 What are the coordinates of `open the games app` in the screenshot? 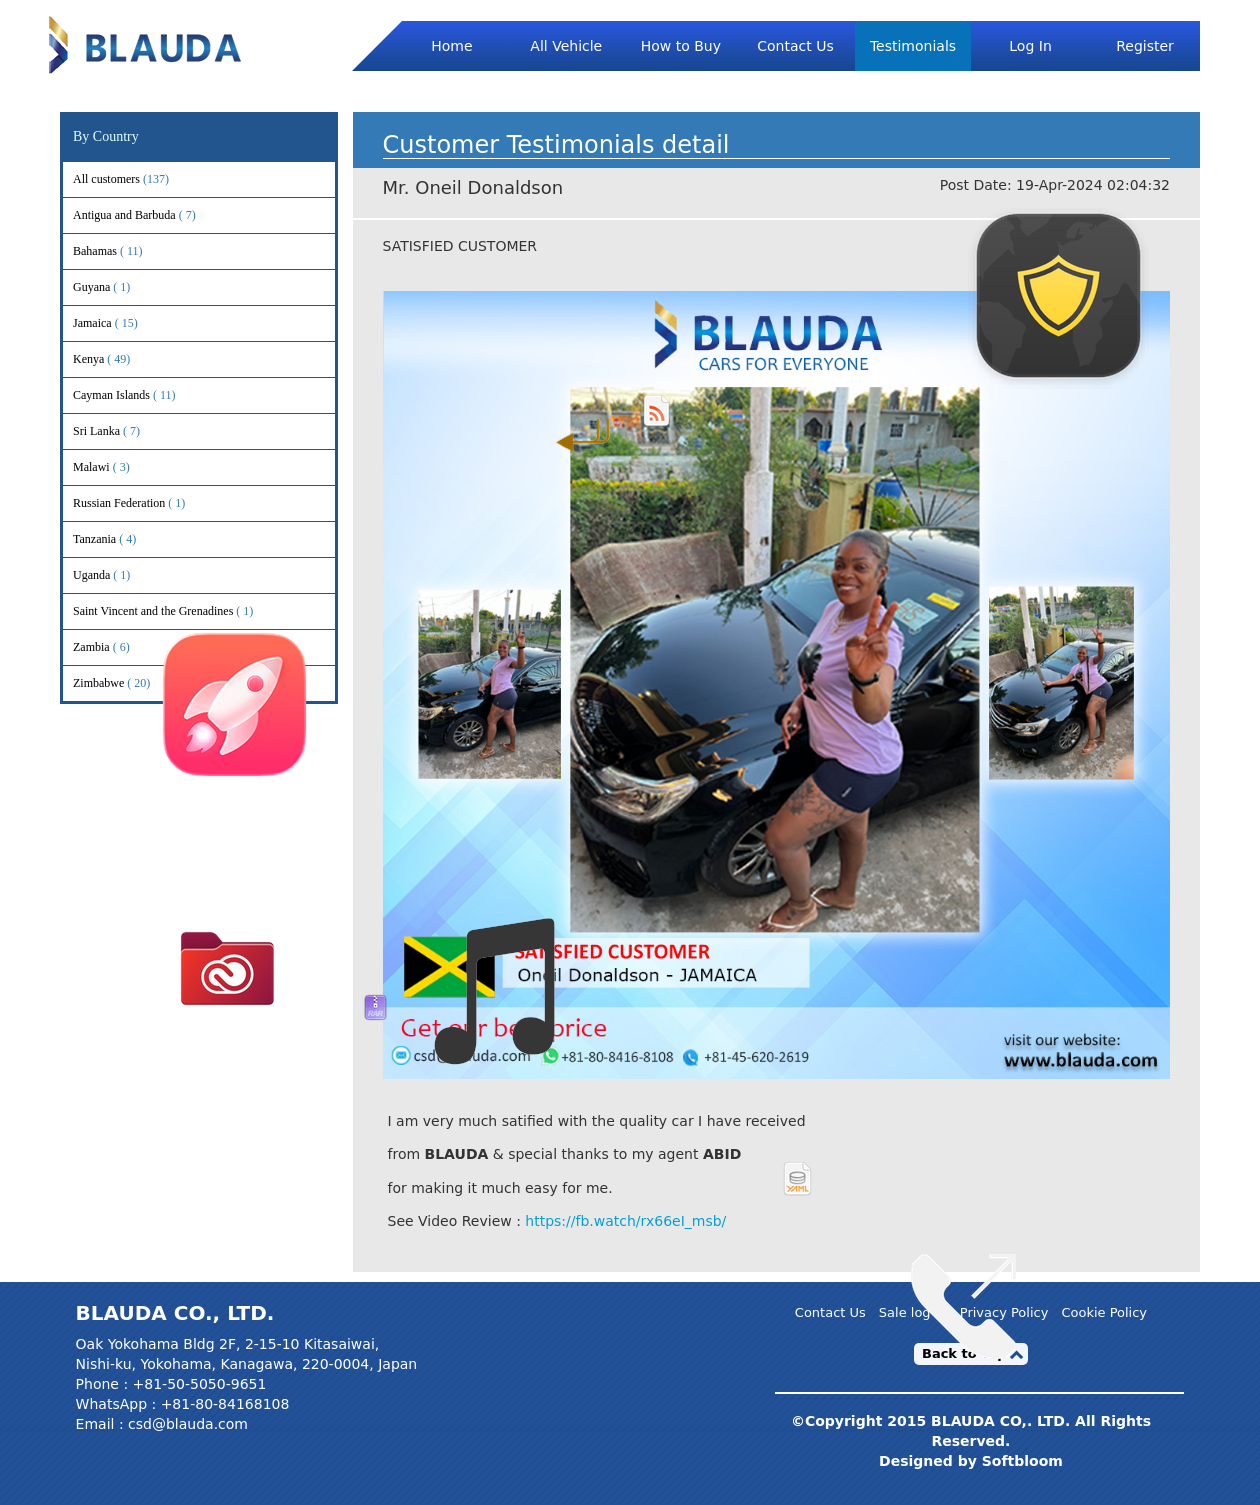 It's located at (234, 704).